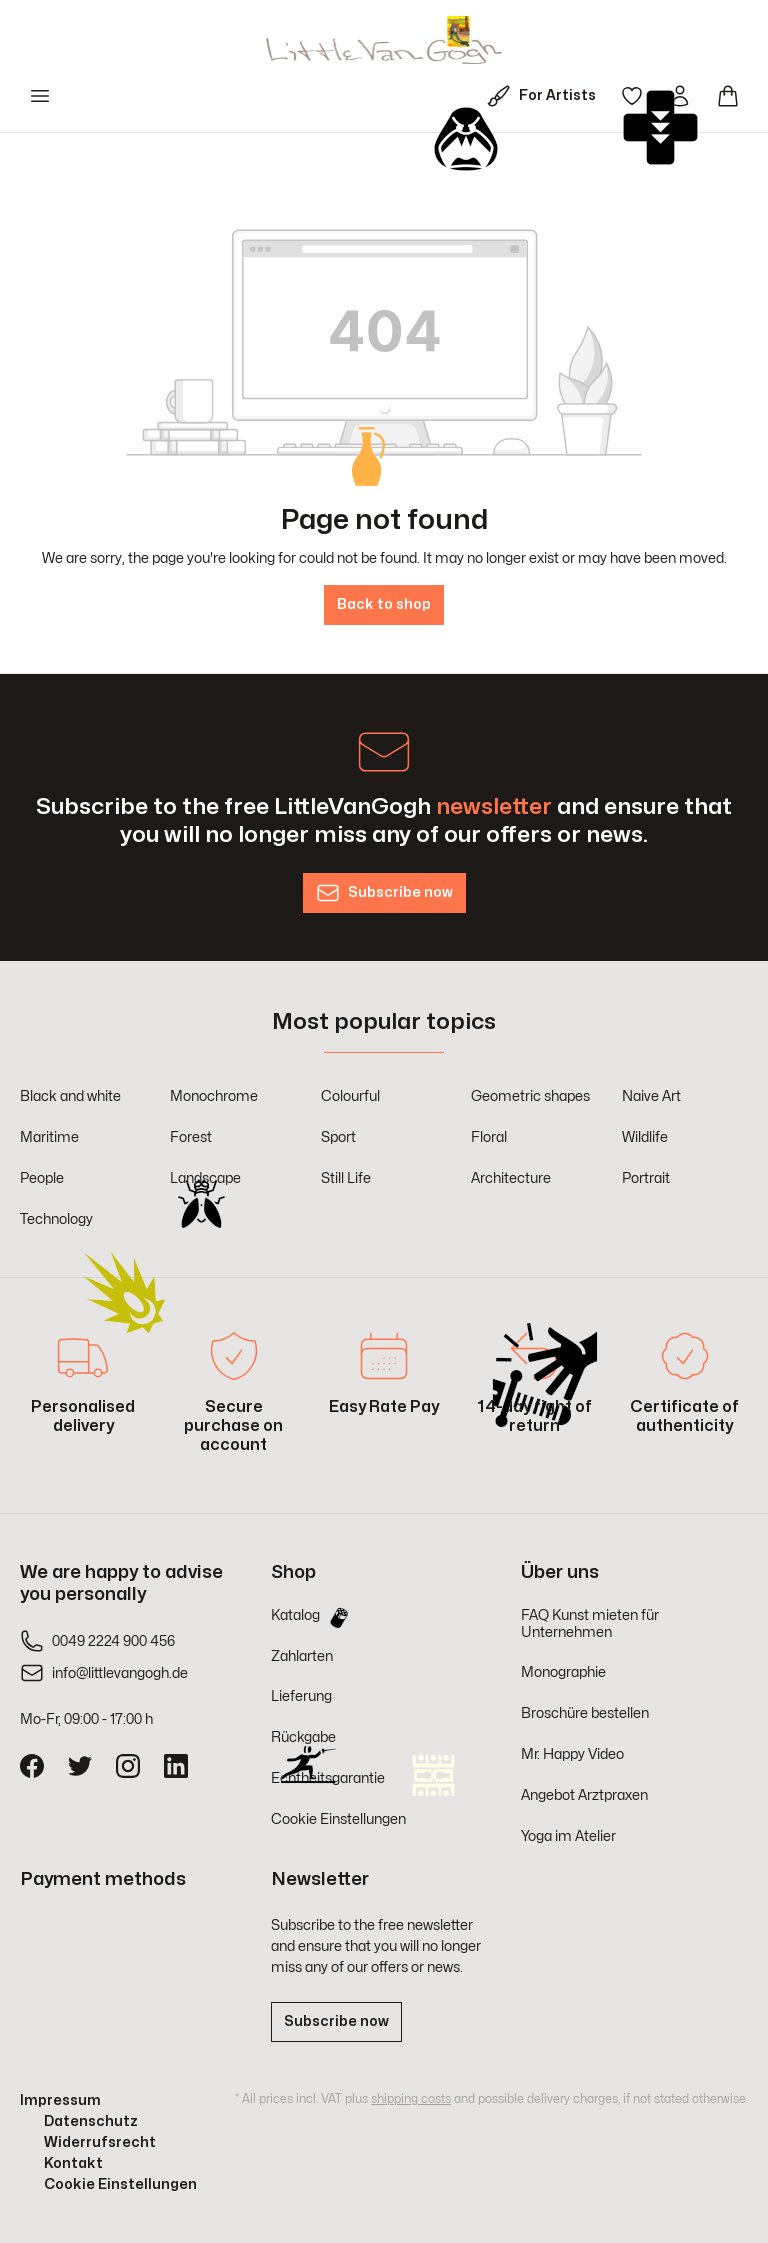 This screenshot has width=768, height=2243. What do you see at coordinates (545, 1375) in the screenshot?
I see `drop or release current weapon` at bounding box center [545, 1375].